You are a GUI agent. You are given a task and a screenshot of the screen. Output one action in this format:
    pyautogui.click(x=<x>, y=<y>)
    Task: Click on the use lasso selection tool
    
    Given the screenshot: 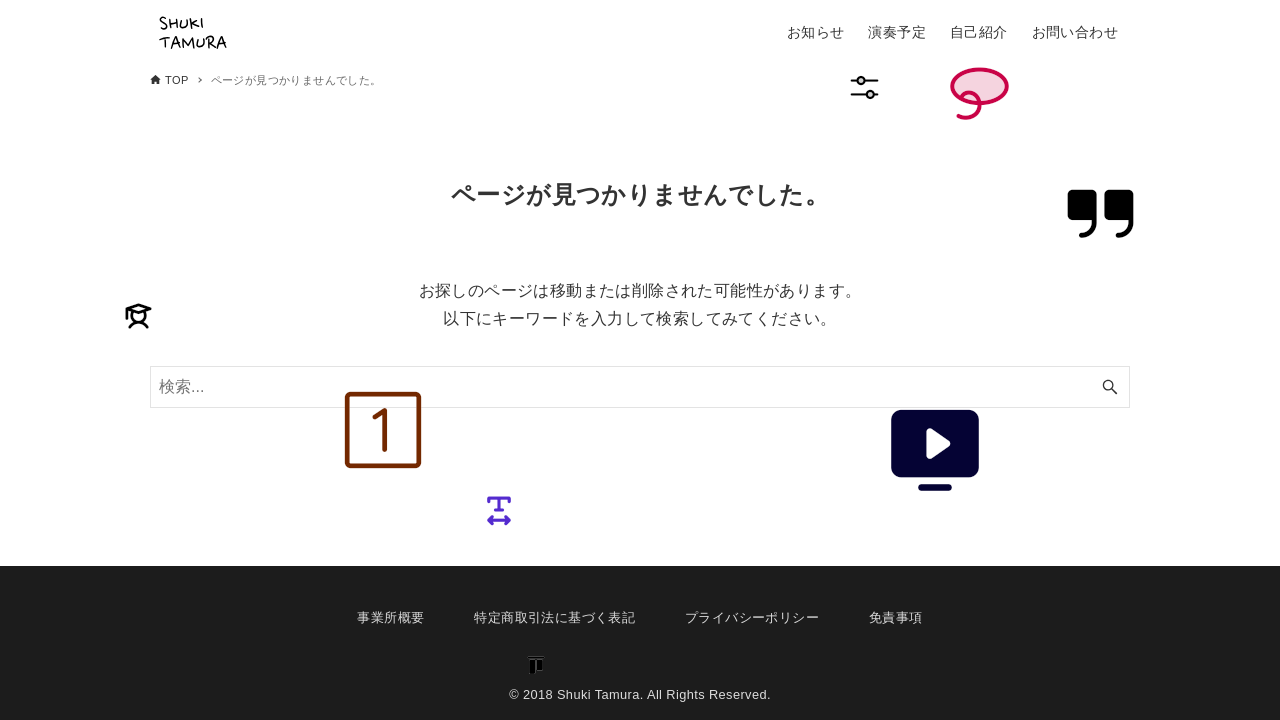 What is the action you would take?
    pyautogui.click(x=979, y=90)
    